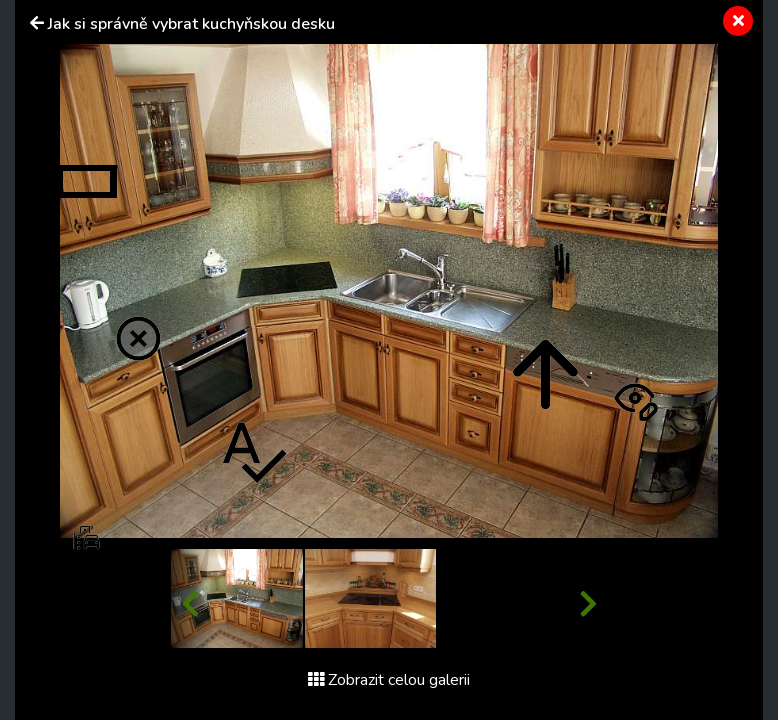  What do you see at coordinates (252, 450) in the screenshot?
I see `check spelling and grammar` at bounding box center [252, 450].